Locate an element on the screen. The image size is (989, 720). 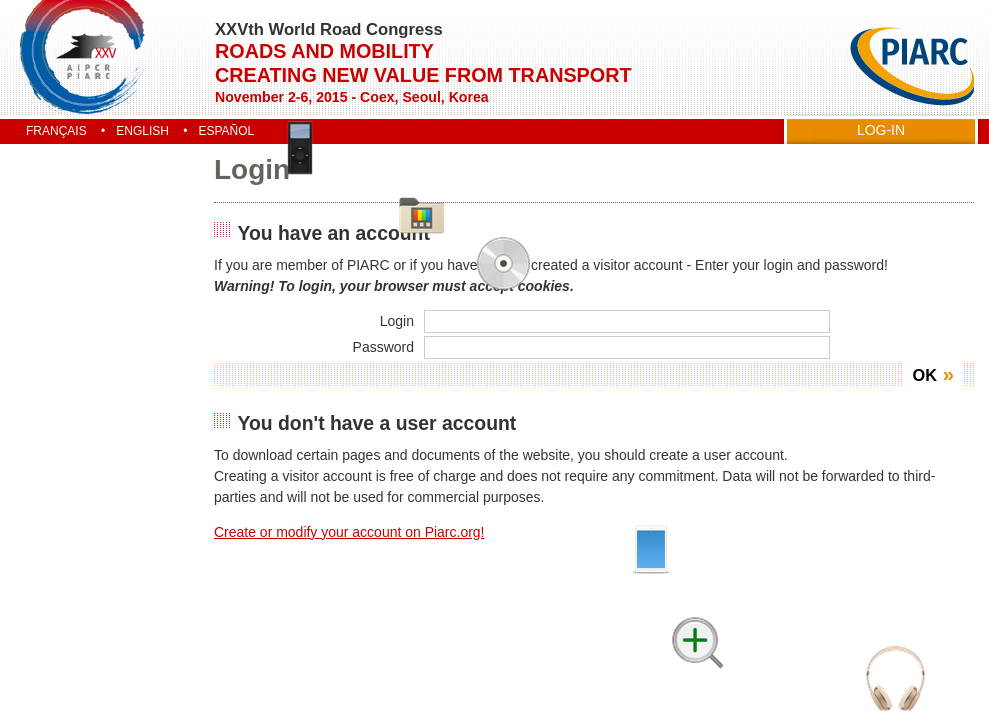
iPad mini 2 device detected is located at coordinates (651, 545).